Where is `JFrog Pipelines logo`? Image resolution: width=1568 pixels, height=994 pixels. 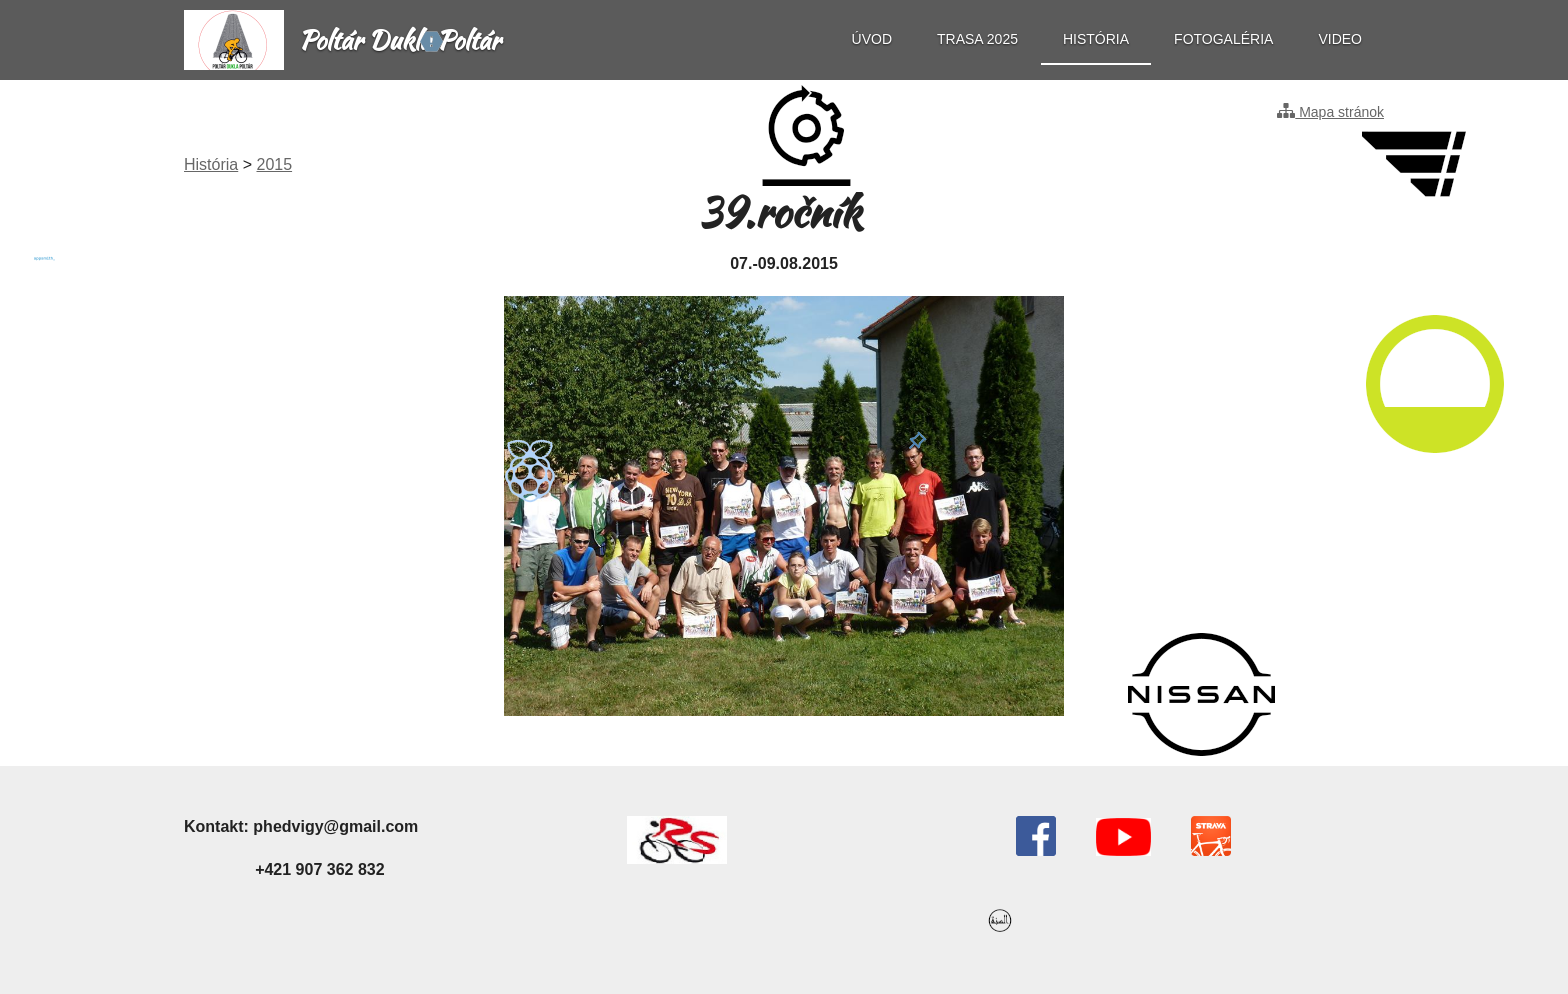
JFrog Pipelines logo is located at coordinates (806, 135).